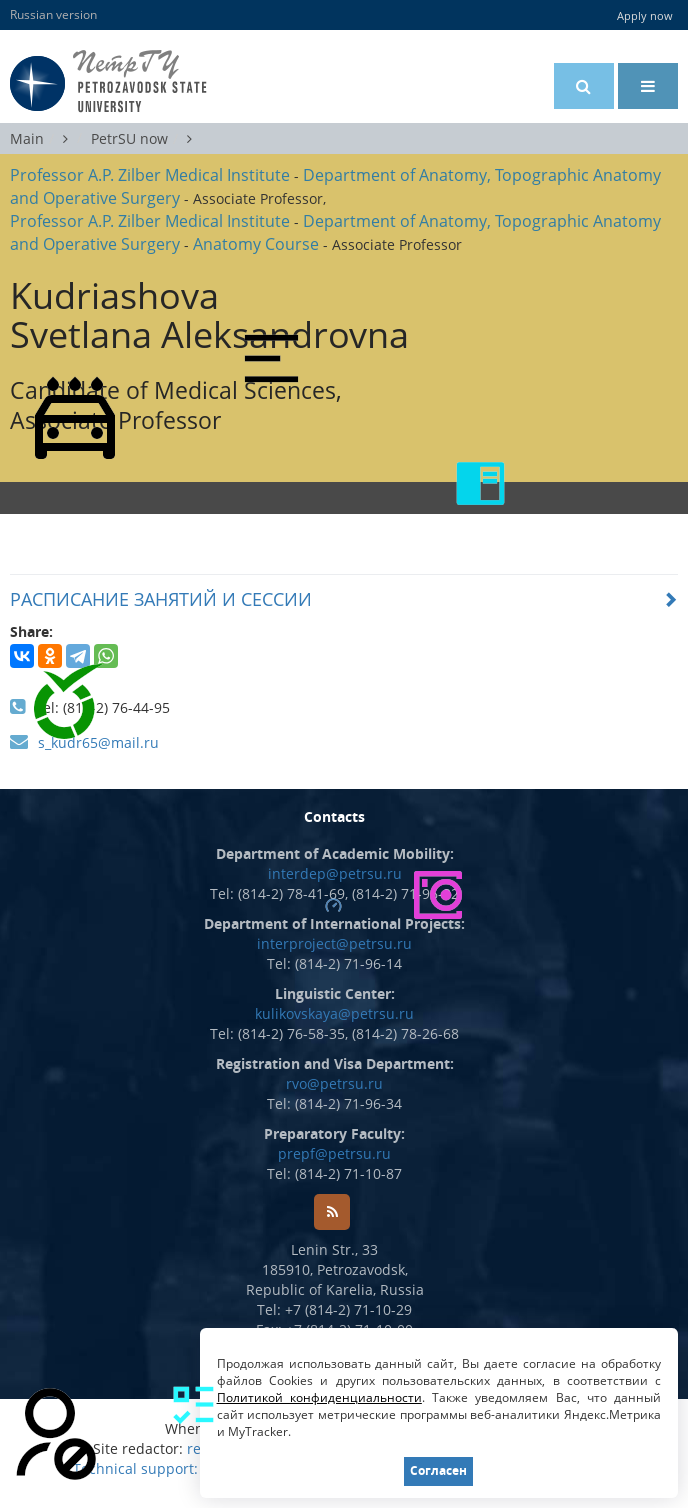 This screenshot has height=1508, width=688. What do you see at coordinates (68, 701) in the screenshot?
I see `open LimeSurvey application` at bounding box center [68, 701].